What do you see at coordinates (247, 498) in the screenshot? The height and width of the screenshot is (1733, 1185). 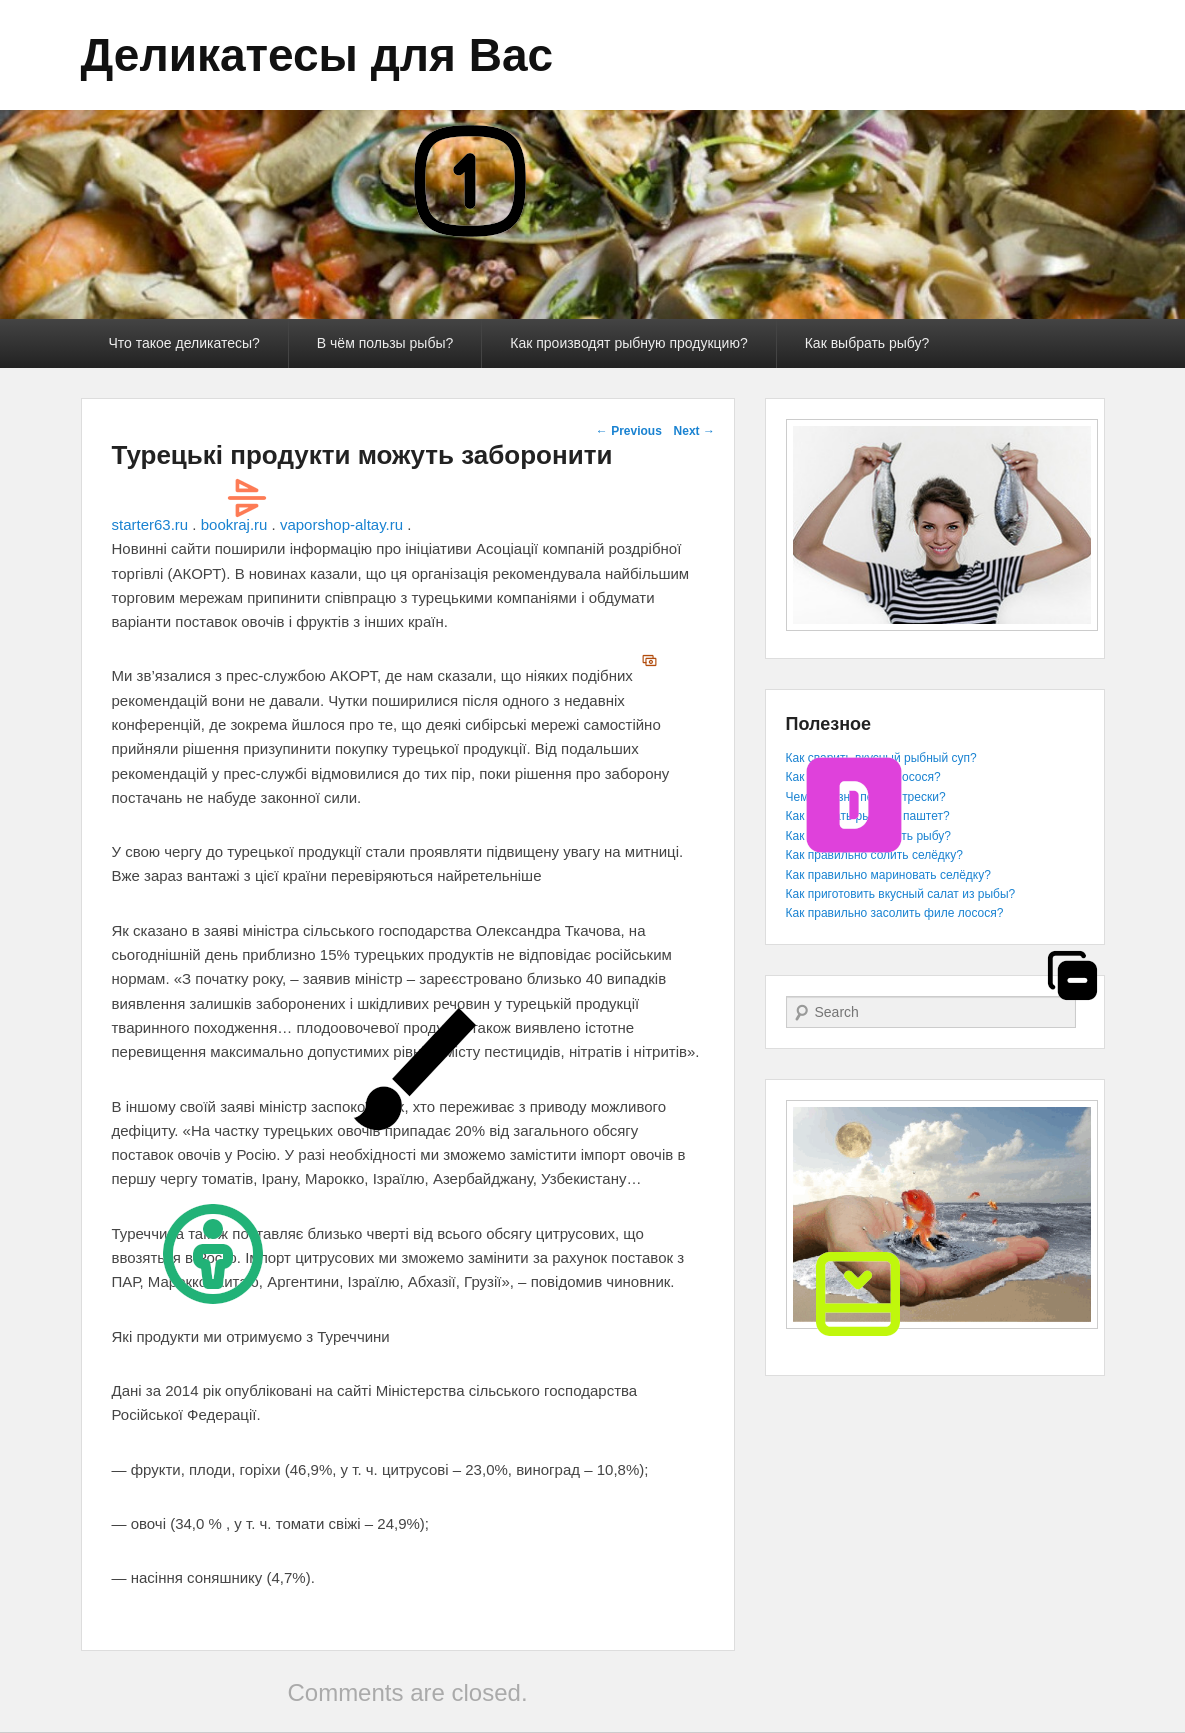 I see `flip image horizontally` at bounding box center [247, 498].